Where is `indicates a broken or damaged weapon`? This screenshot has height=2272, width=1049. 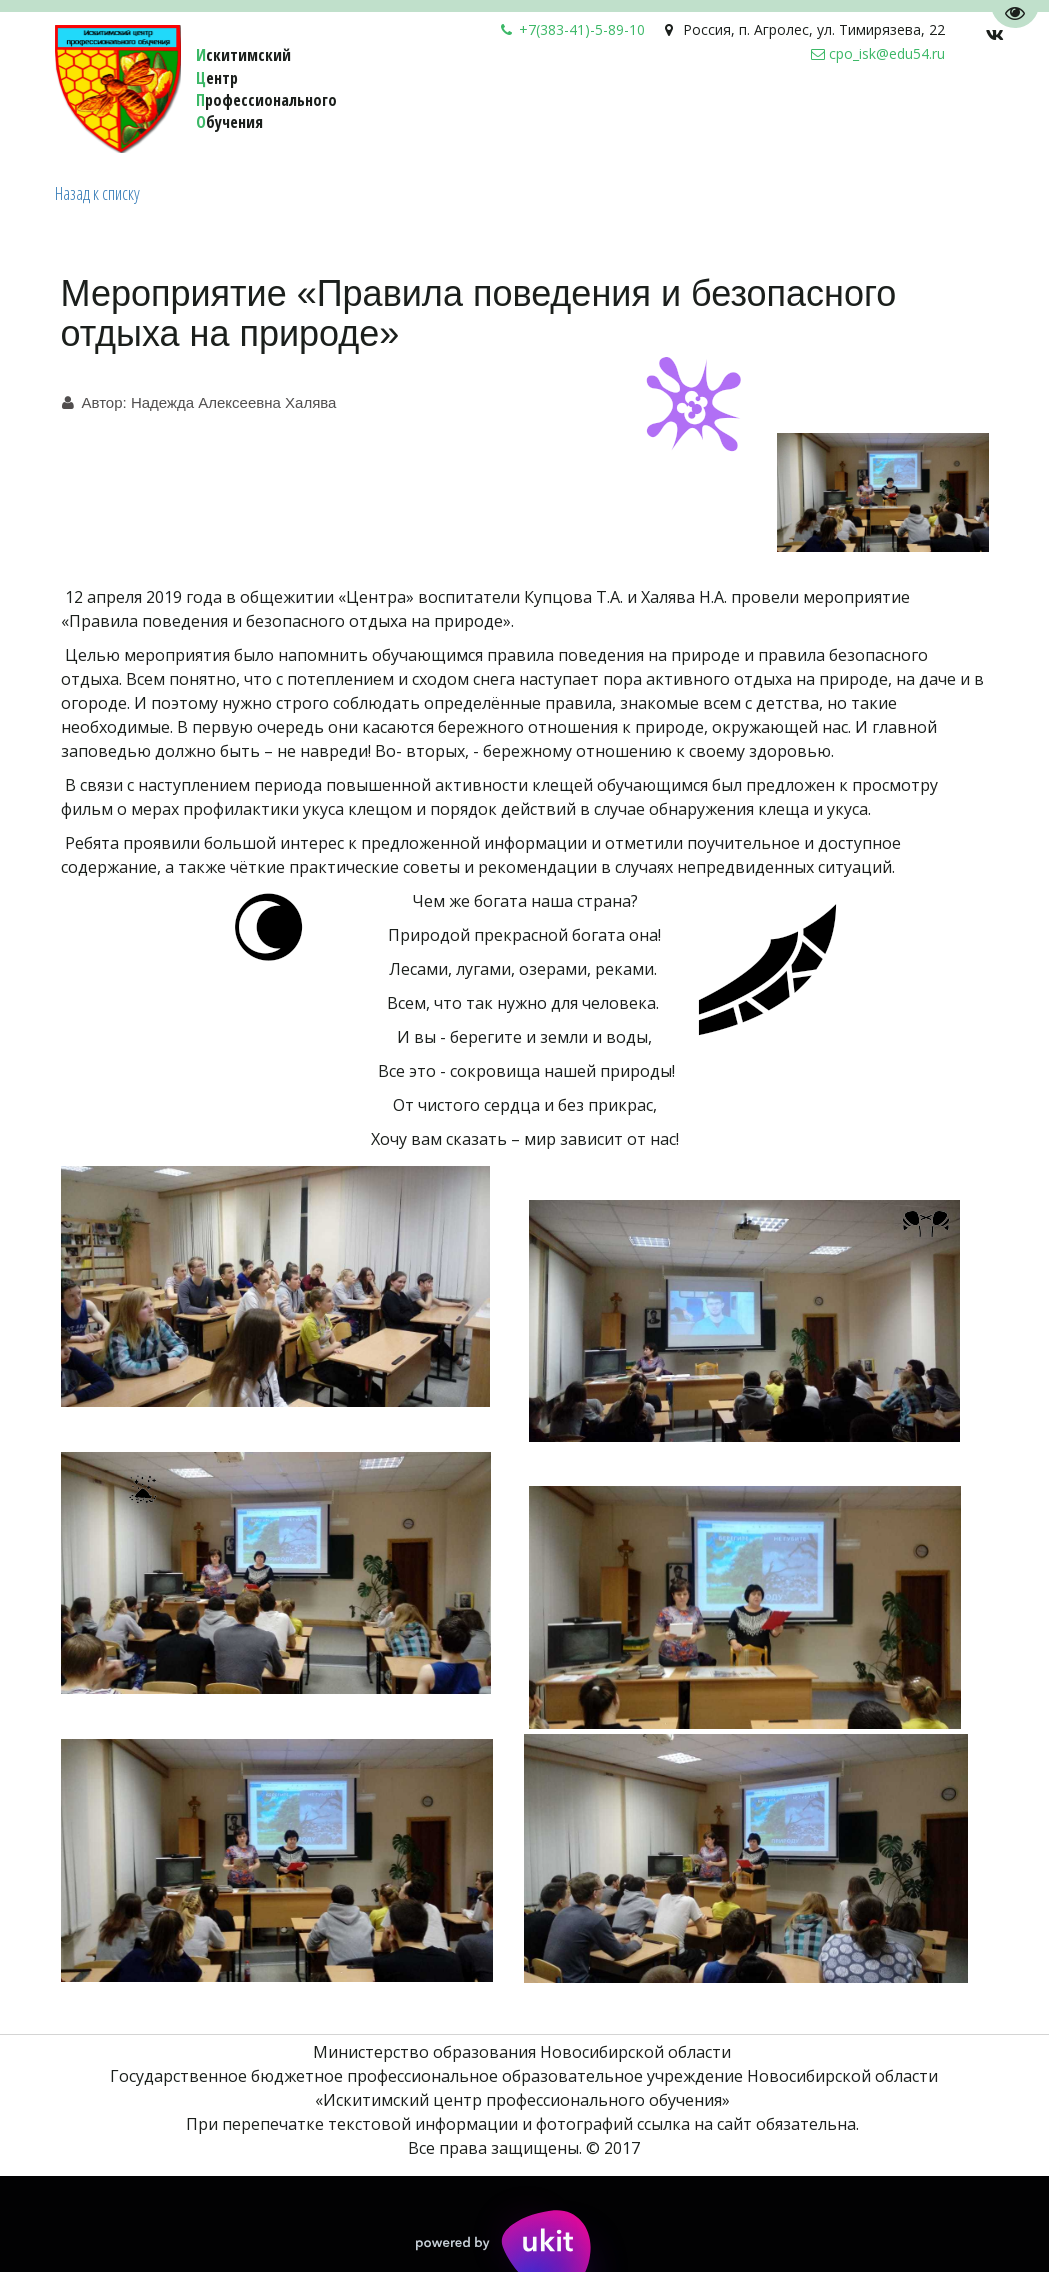 indicates a broken or damaged weapon is located at coordinates (768, 973).